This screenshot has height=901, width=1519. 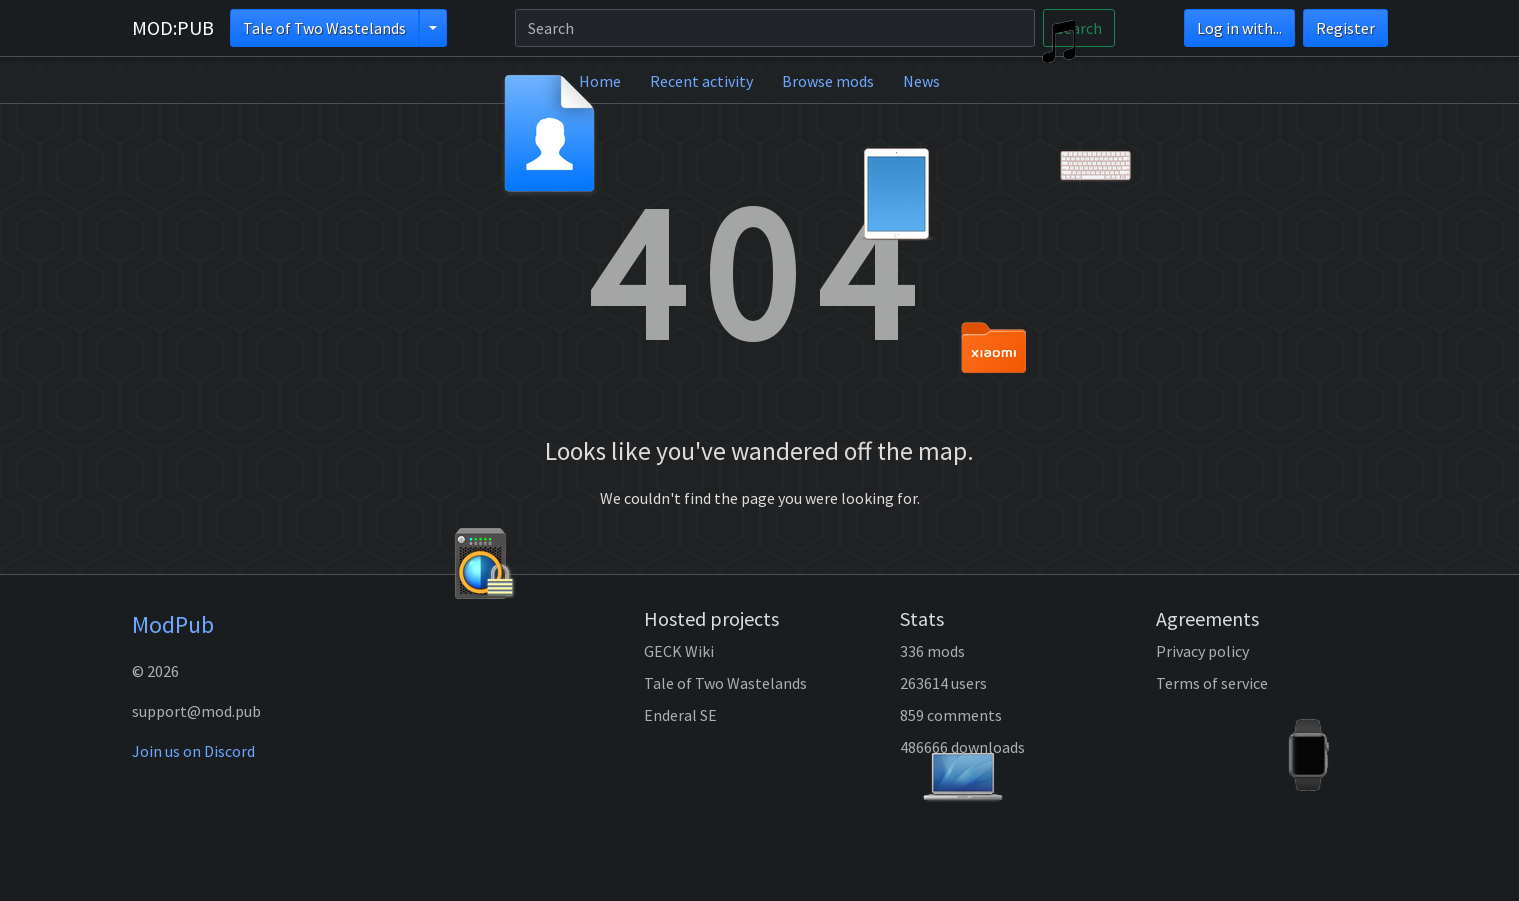 What do you see at coordinates (480, 563) in the screenshot?
I see `indicates a locked RAID 1 storage array` at bounding box center [480, 563].